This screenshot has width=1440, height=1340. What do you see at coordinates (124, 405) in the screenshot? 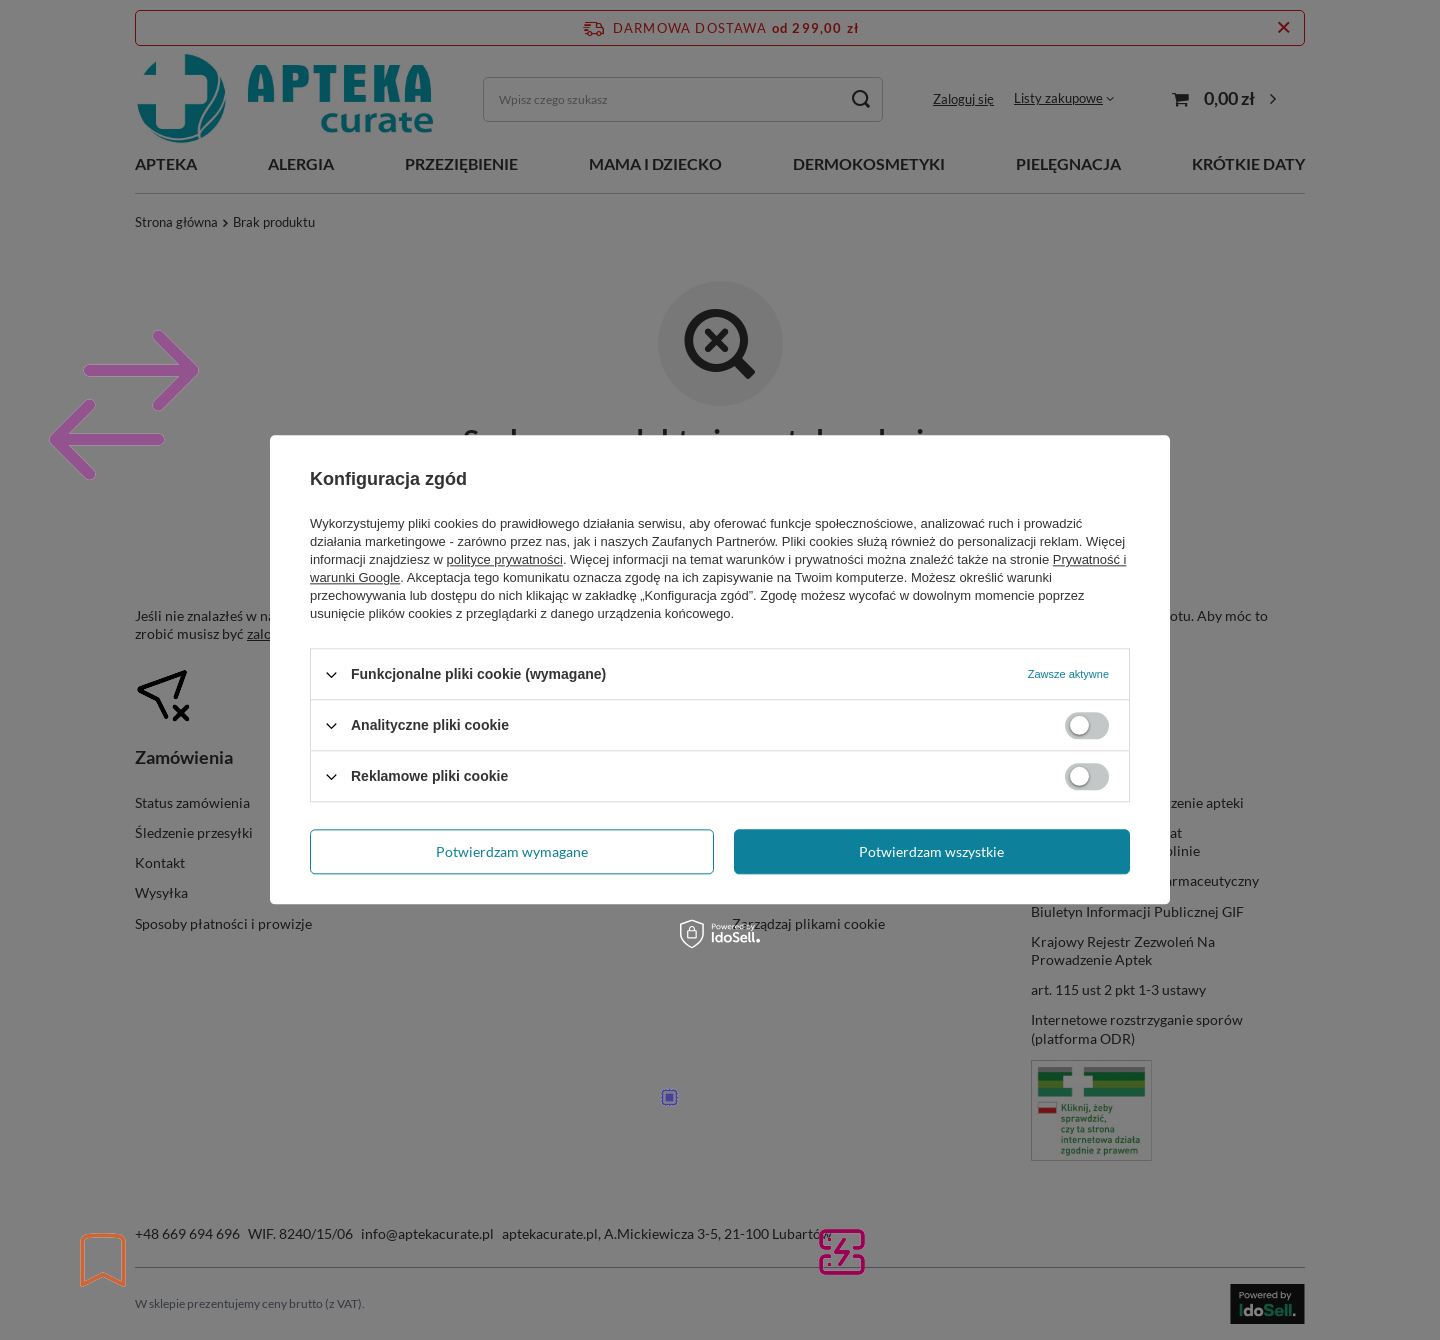
I see `swap or exchange items` at bounding box center [124, 405].